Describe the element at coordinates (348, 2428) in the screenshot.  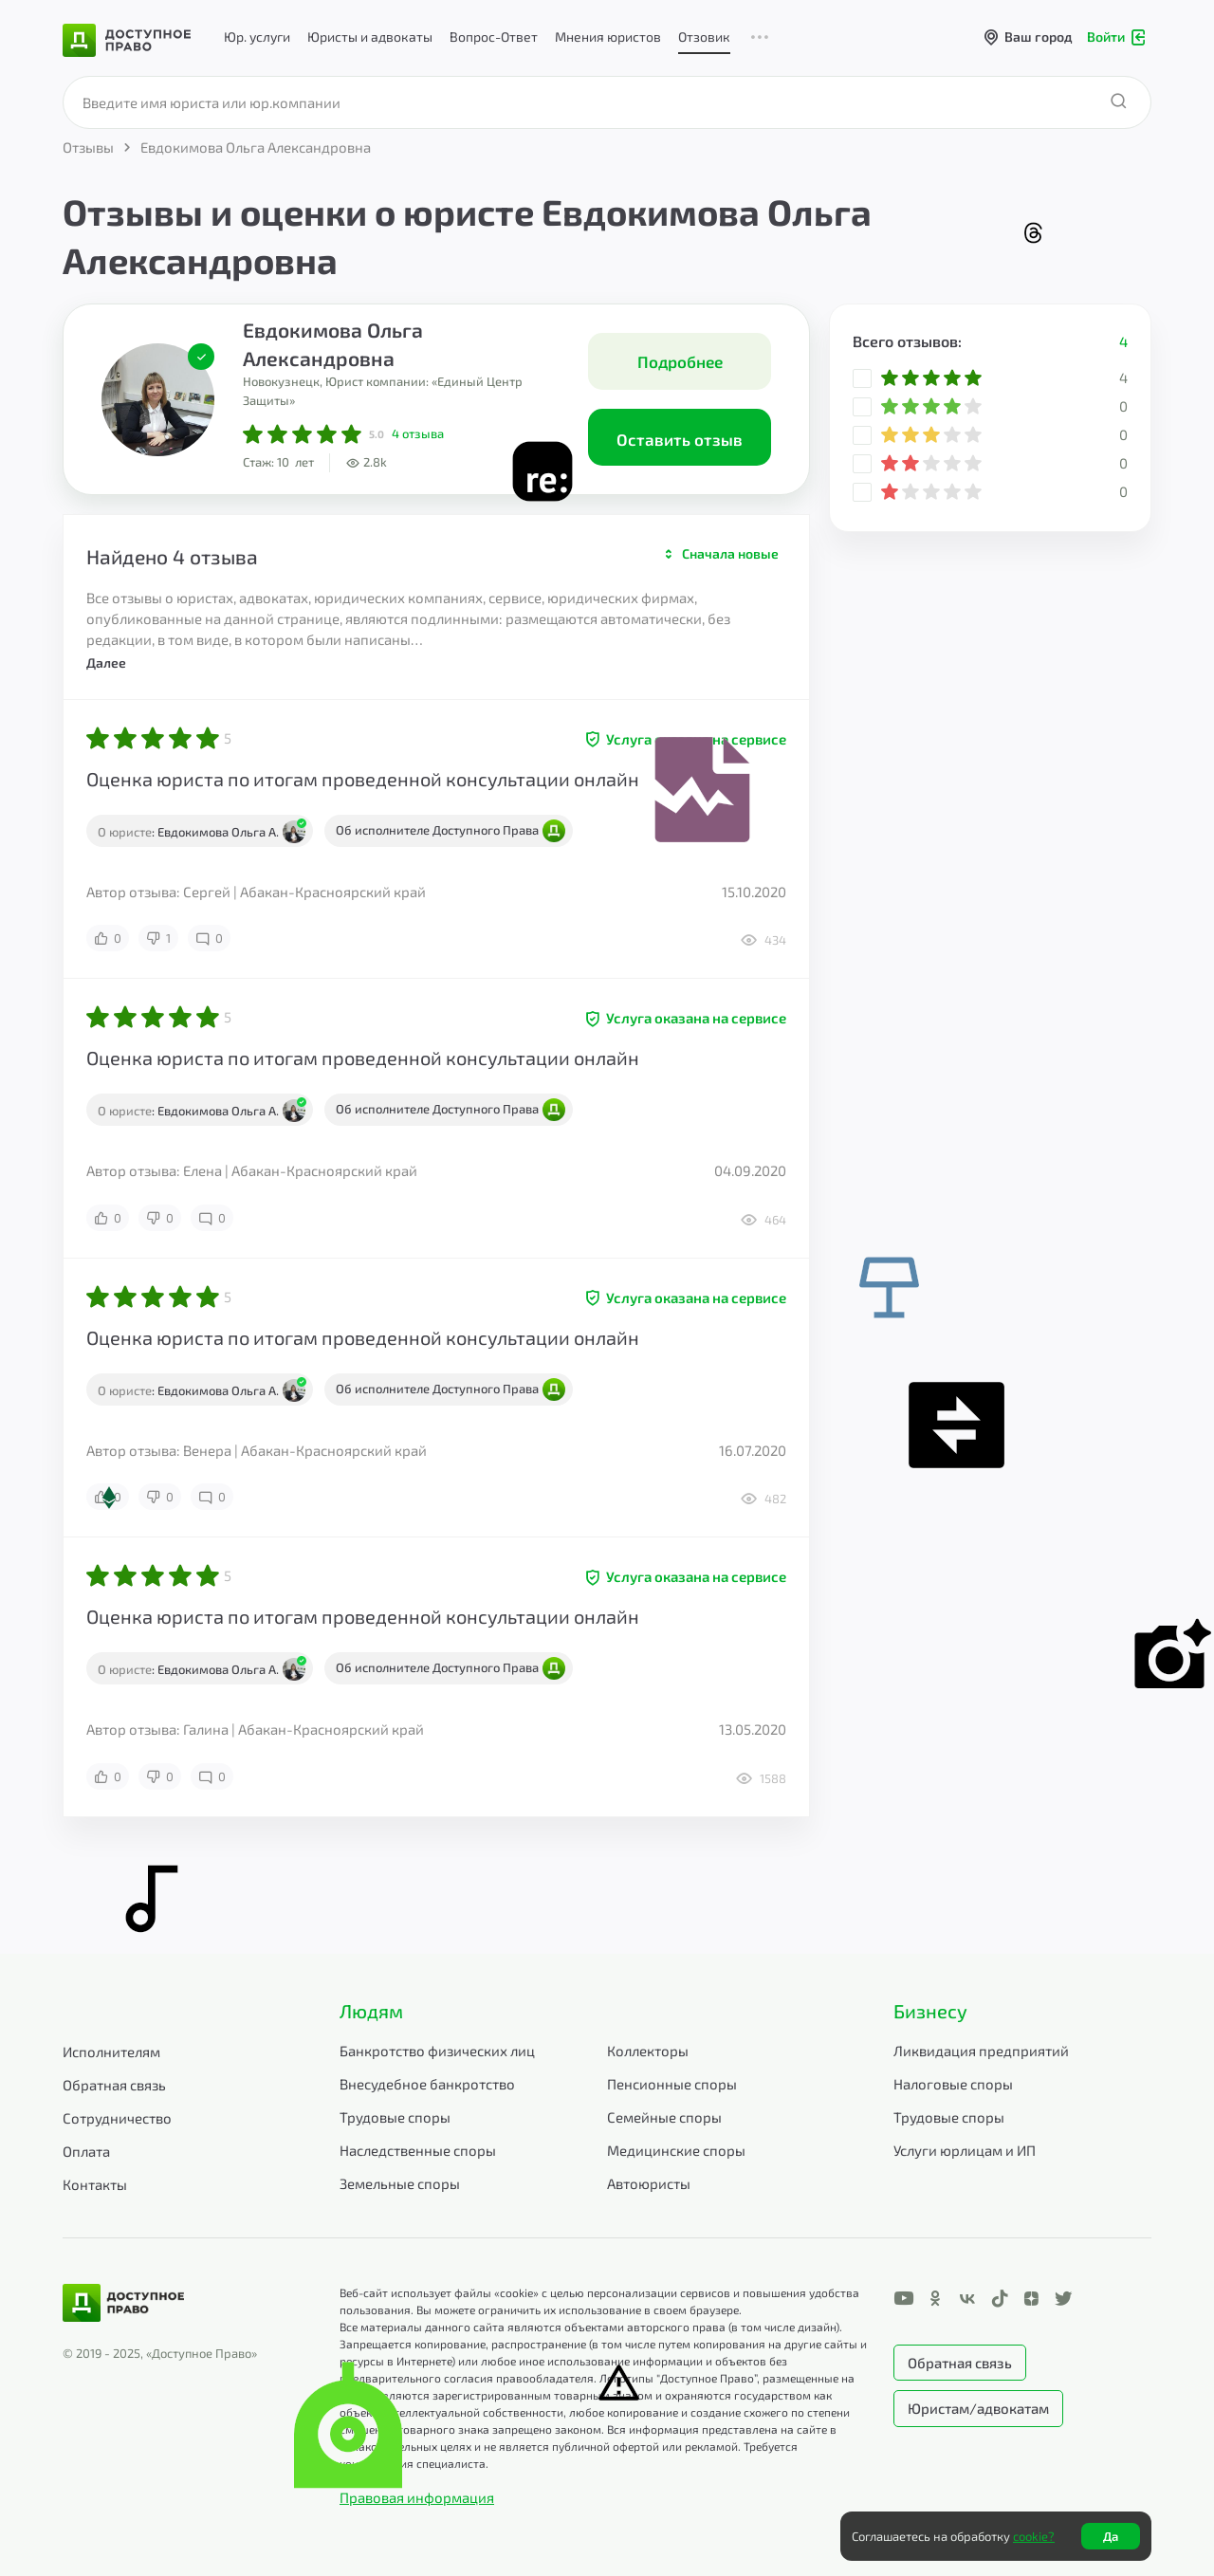
I see `access AI or chatbot features` at that location.